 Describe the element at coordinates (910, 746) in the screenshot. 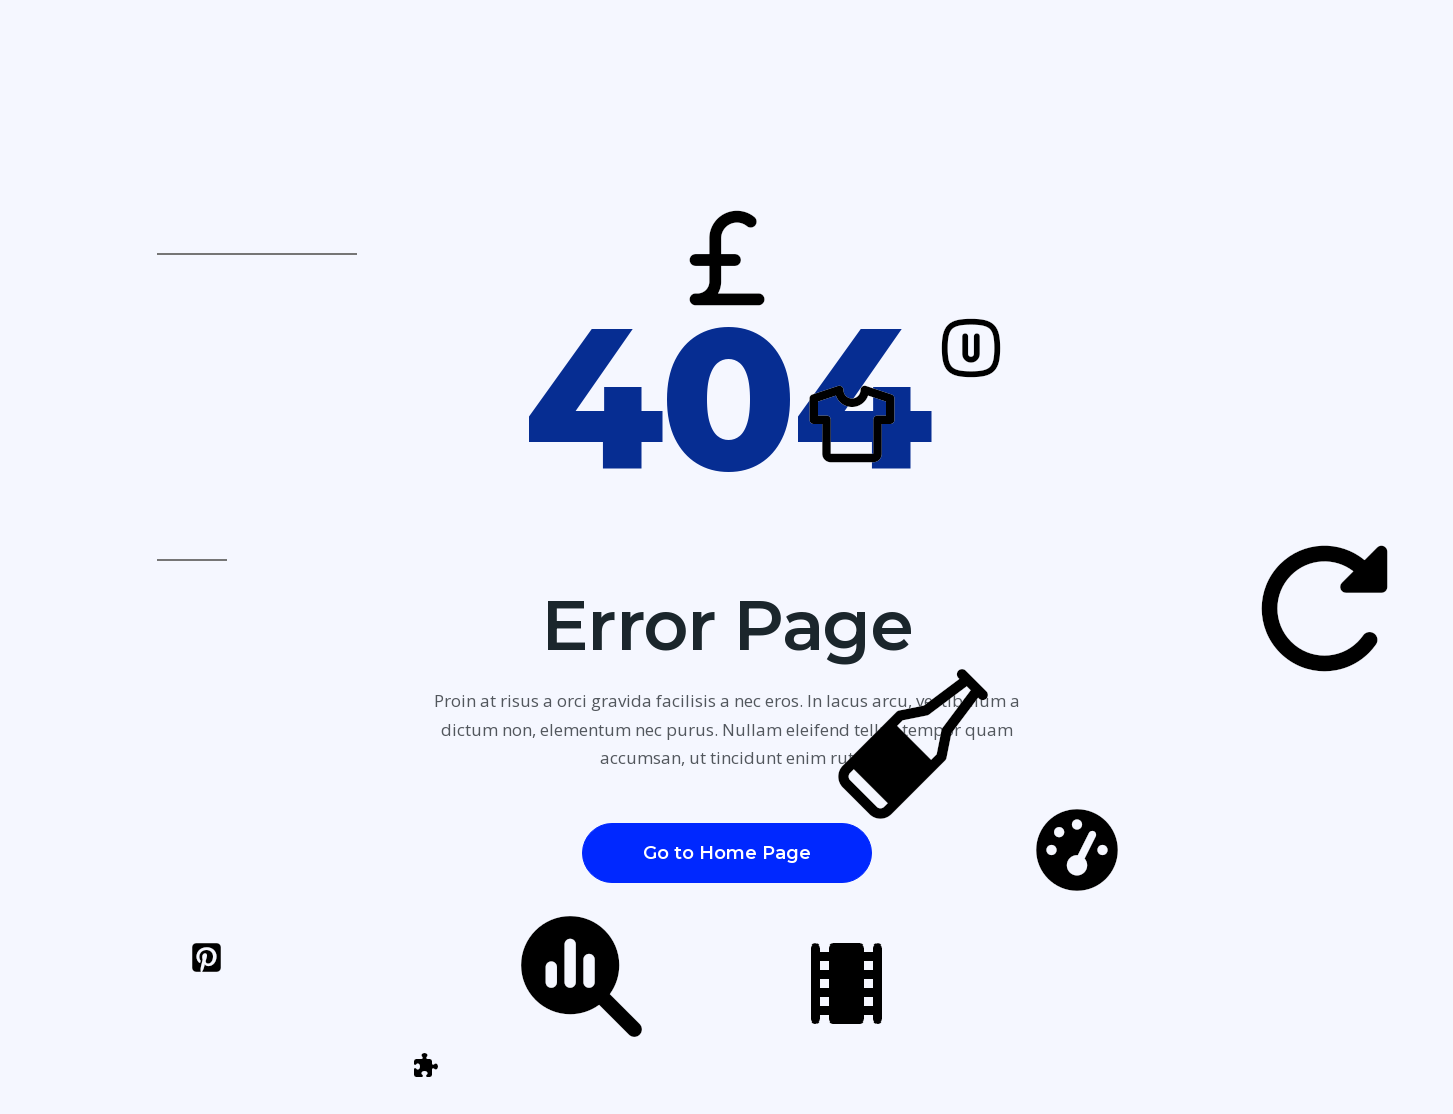

I see `browse or access beer and beverage options` at that location.